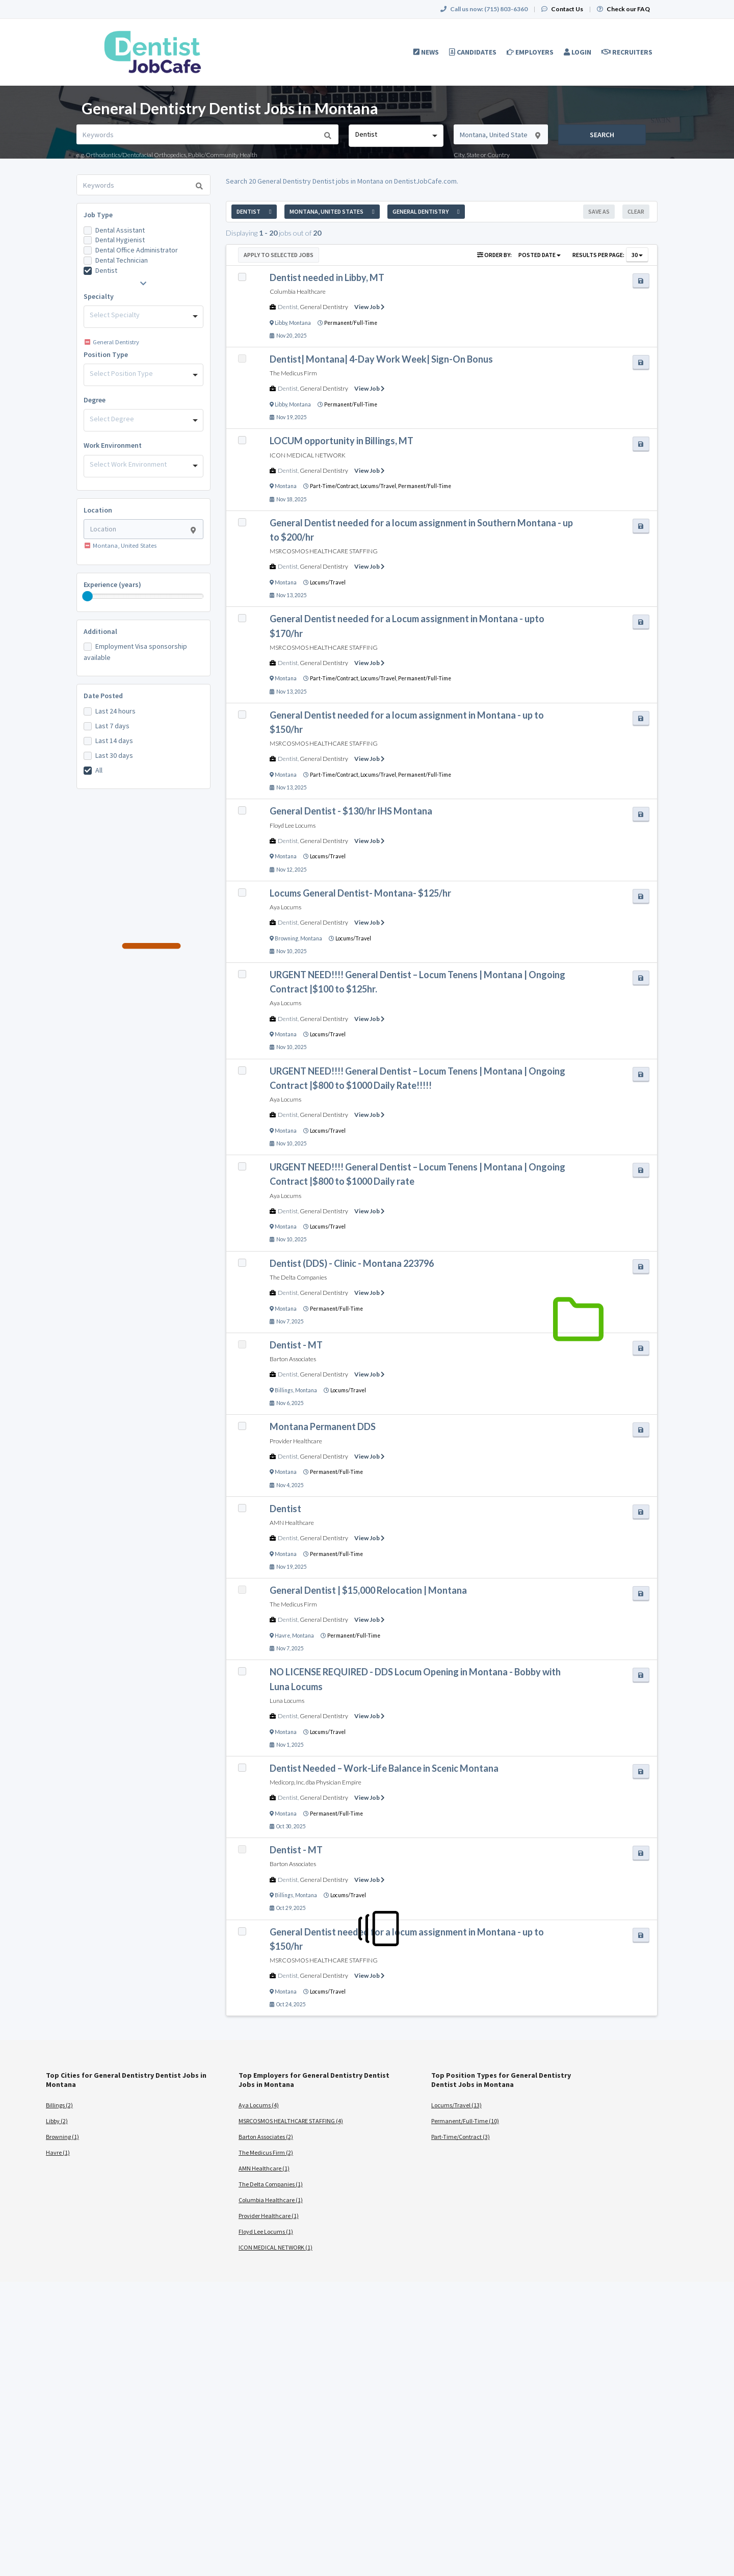 The height and width of the screenshot is (2576, 734). What do you see at coordinates (578, 1319) in the screenshot?
I see `open folder or directory` at bounding box center [578, 1319].